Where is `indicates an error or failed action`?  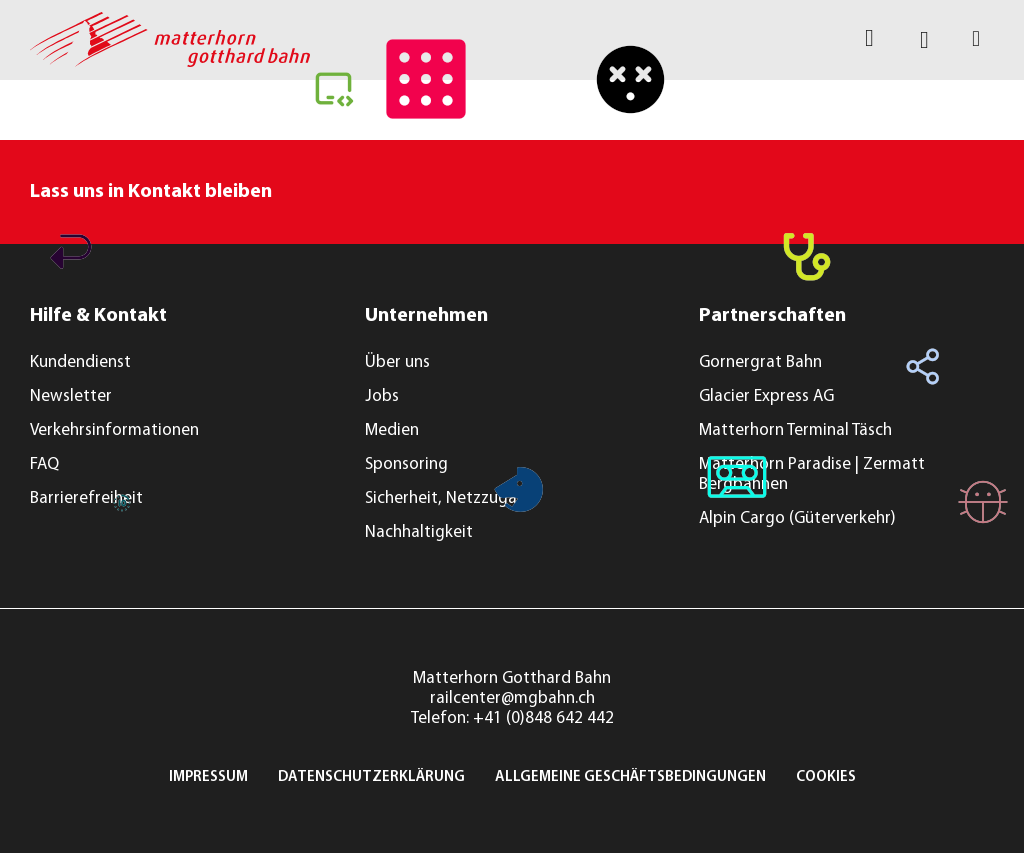 indicates an error or failed action is located at coordinates (630, 79).